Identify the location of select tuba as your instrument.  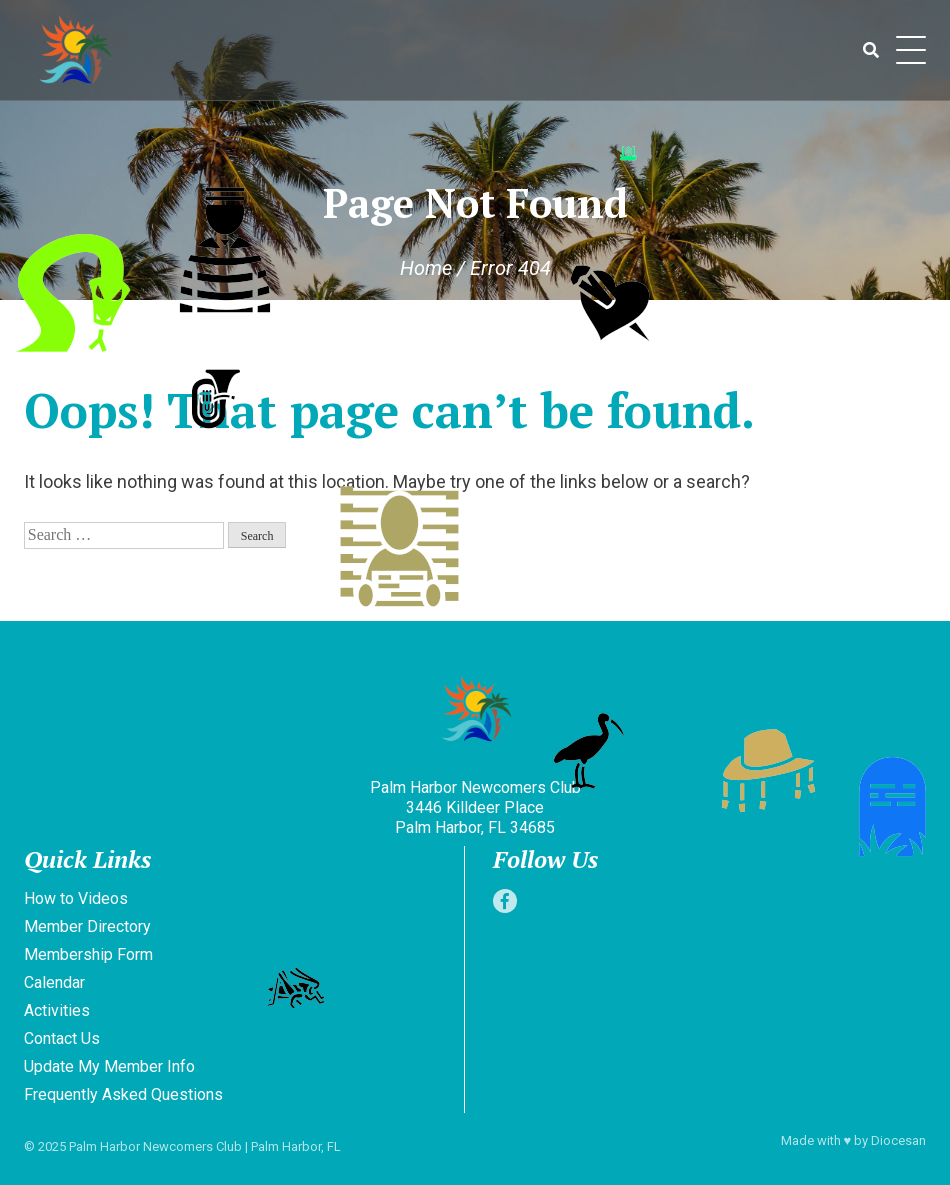
(213, 398).